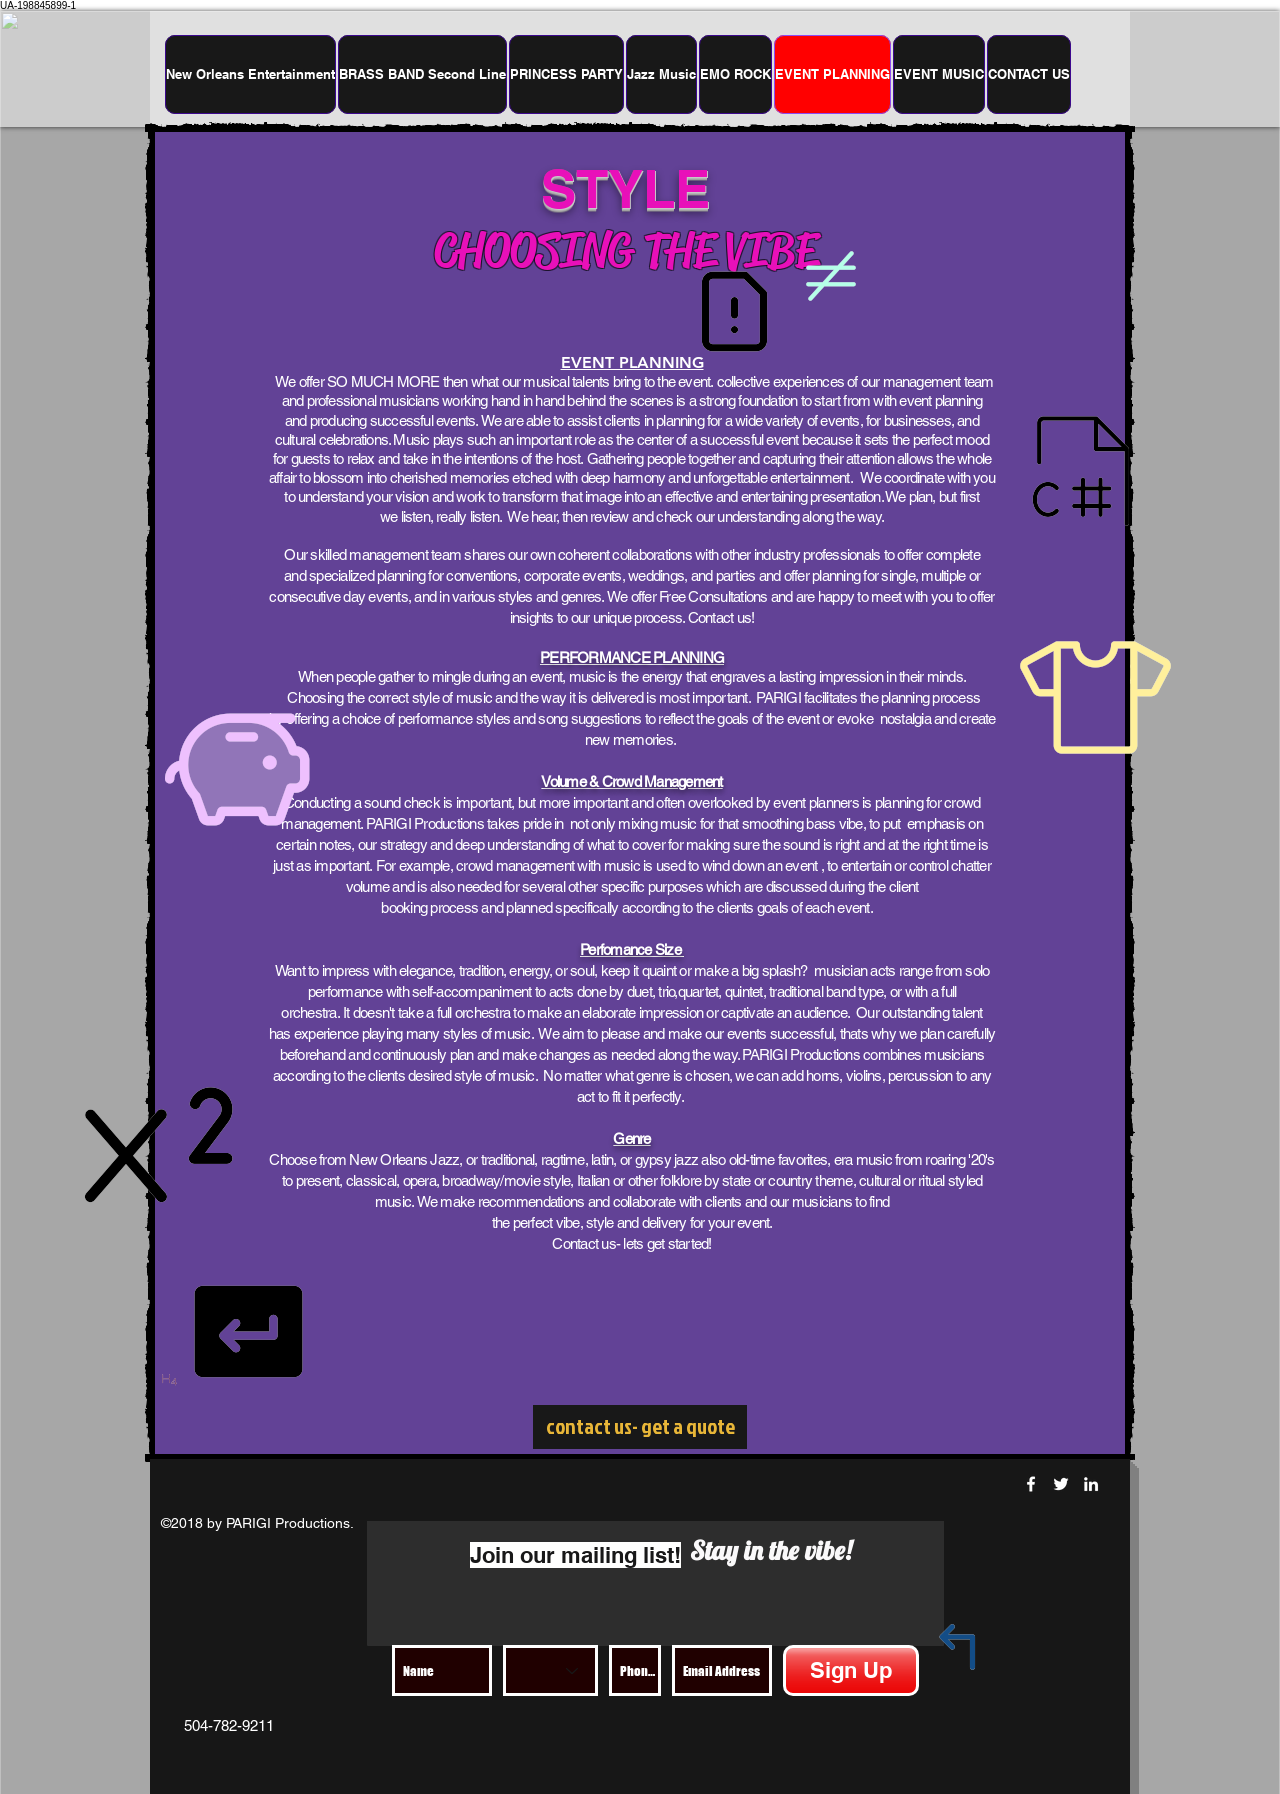 The width and height of the screenshot is (1280, 1794). Describe the element at coordinates (150, 1147) in the screenshot. I see `apply superscript formatting to selected text` at that location.